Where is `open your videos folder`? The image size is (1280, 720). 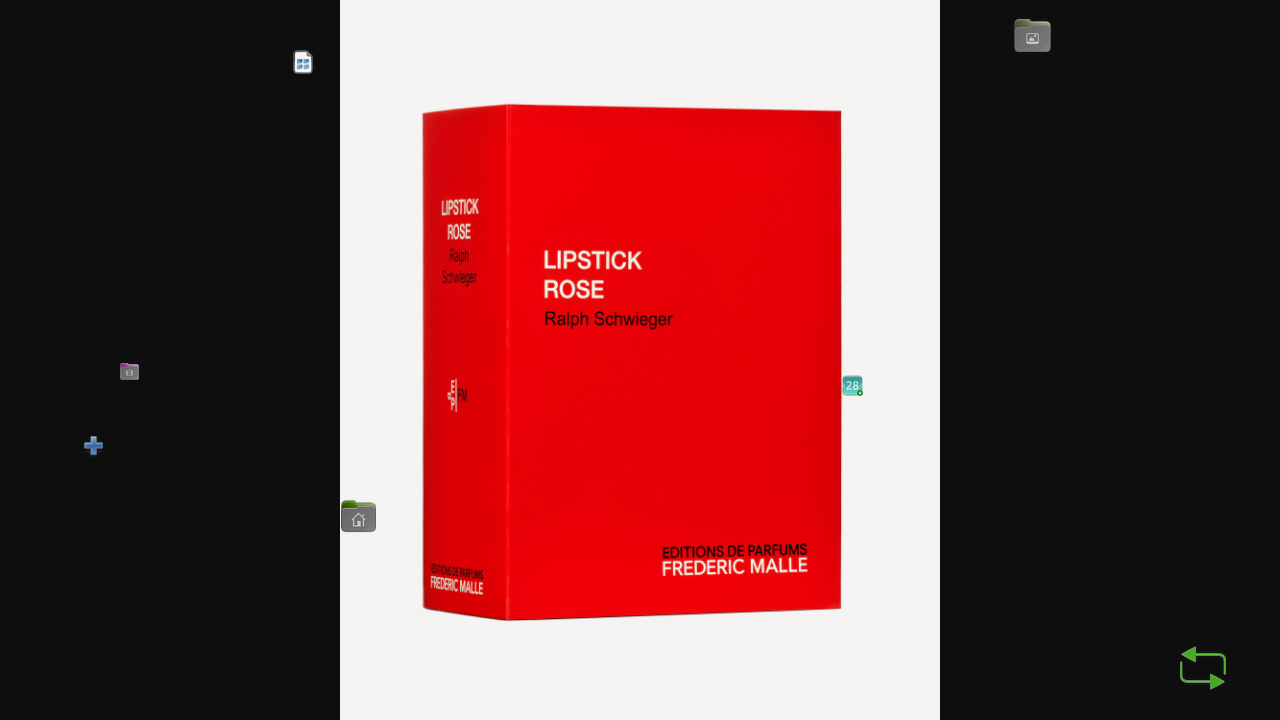 open your videos folder is located at coordinates (129, 371).